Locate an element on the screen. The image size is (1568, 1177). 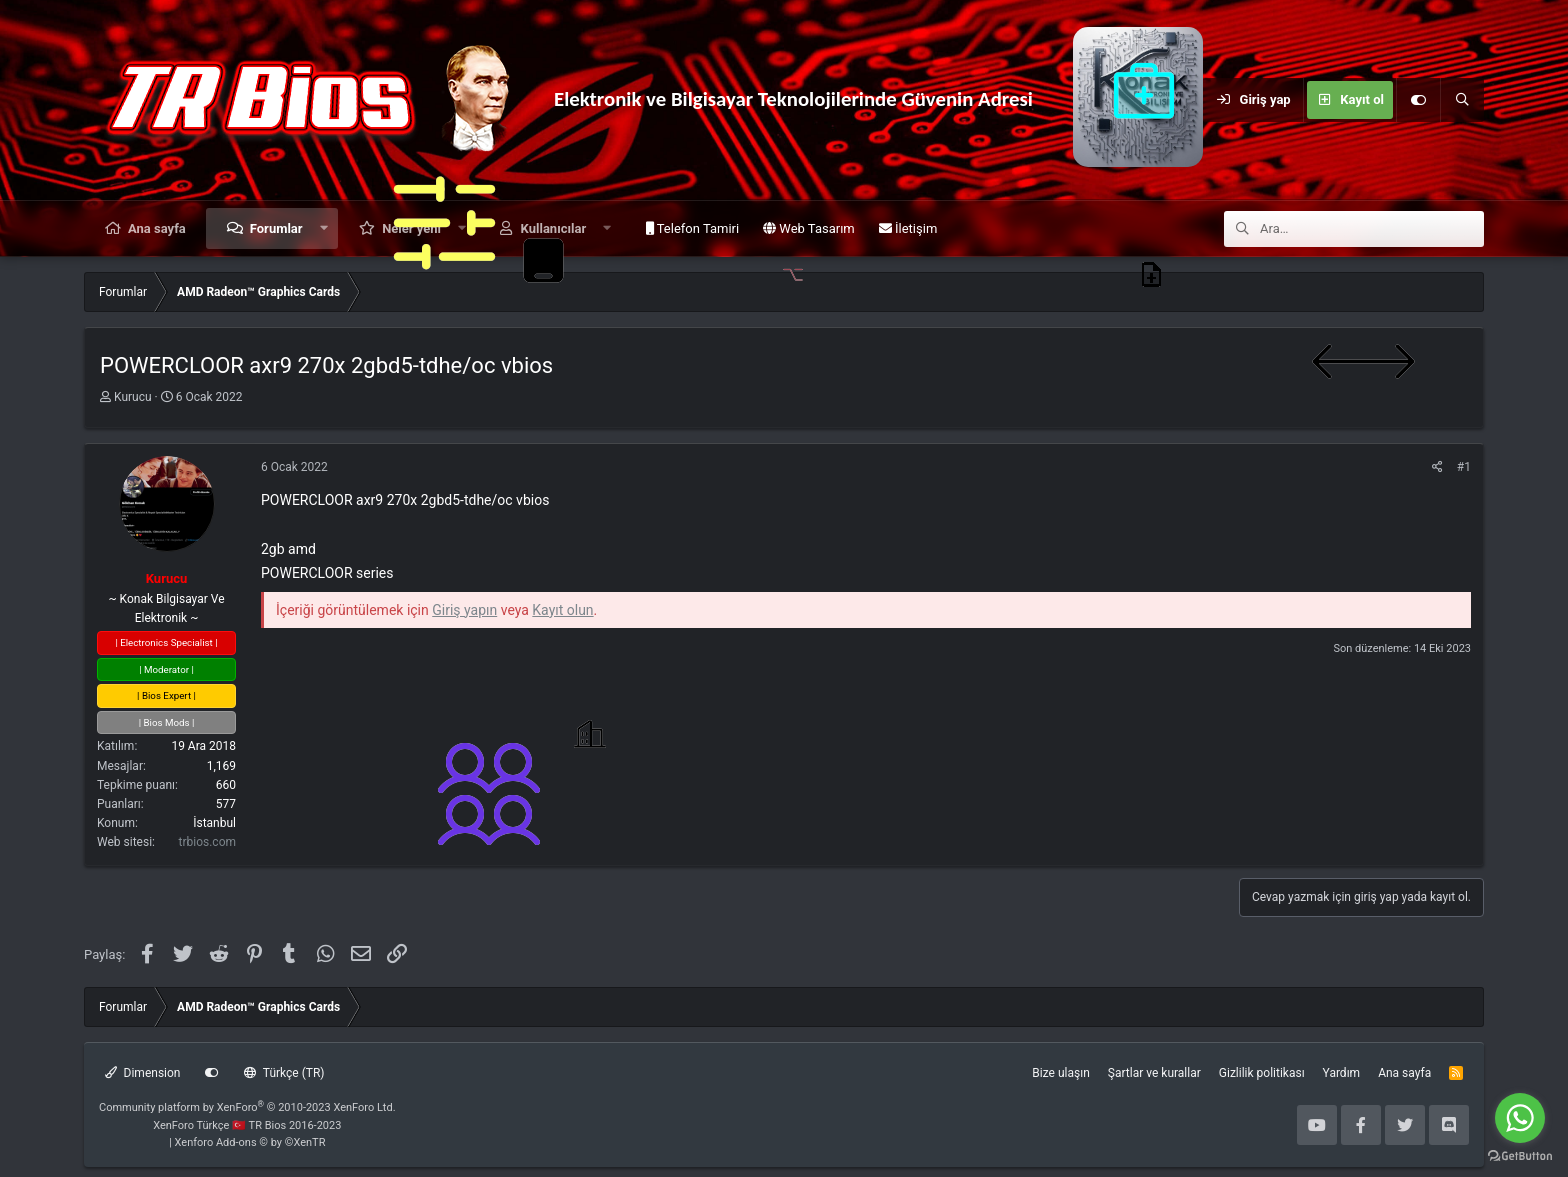
adjust settings or preferences is located at coordinates (444, 221).